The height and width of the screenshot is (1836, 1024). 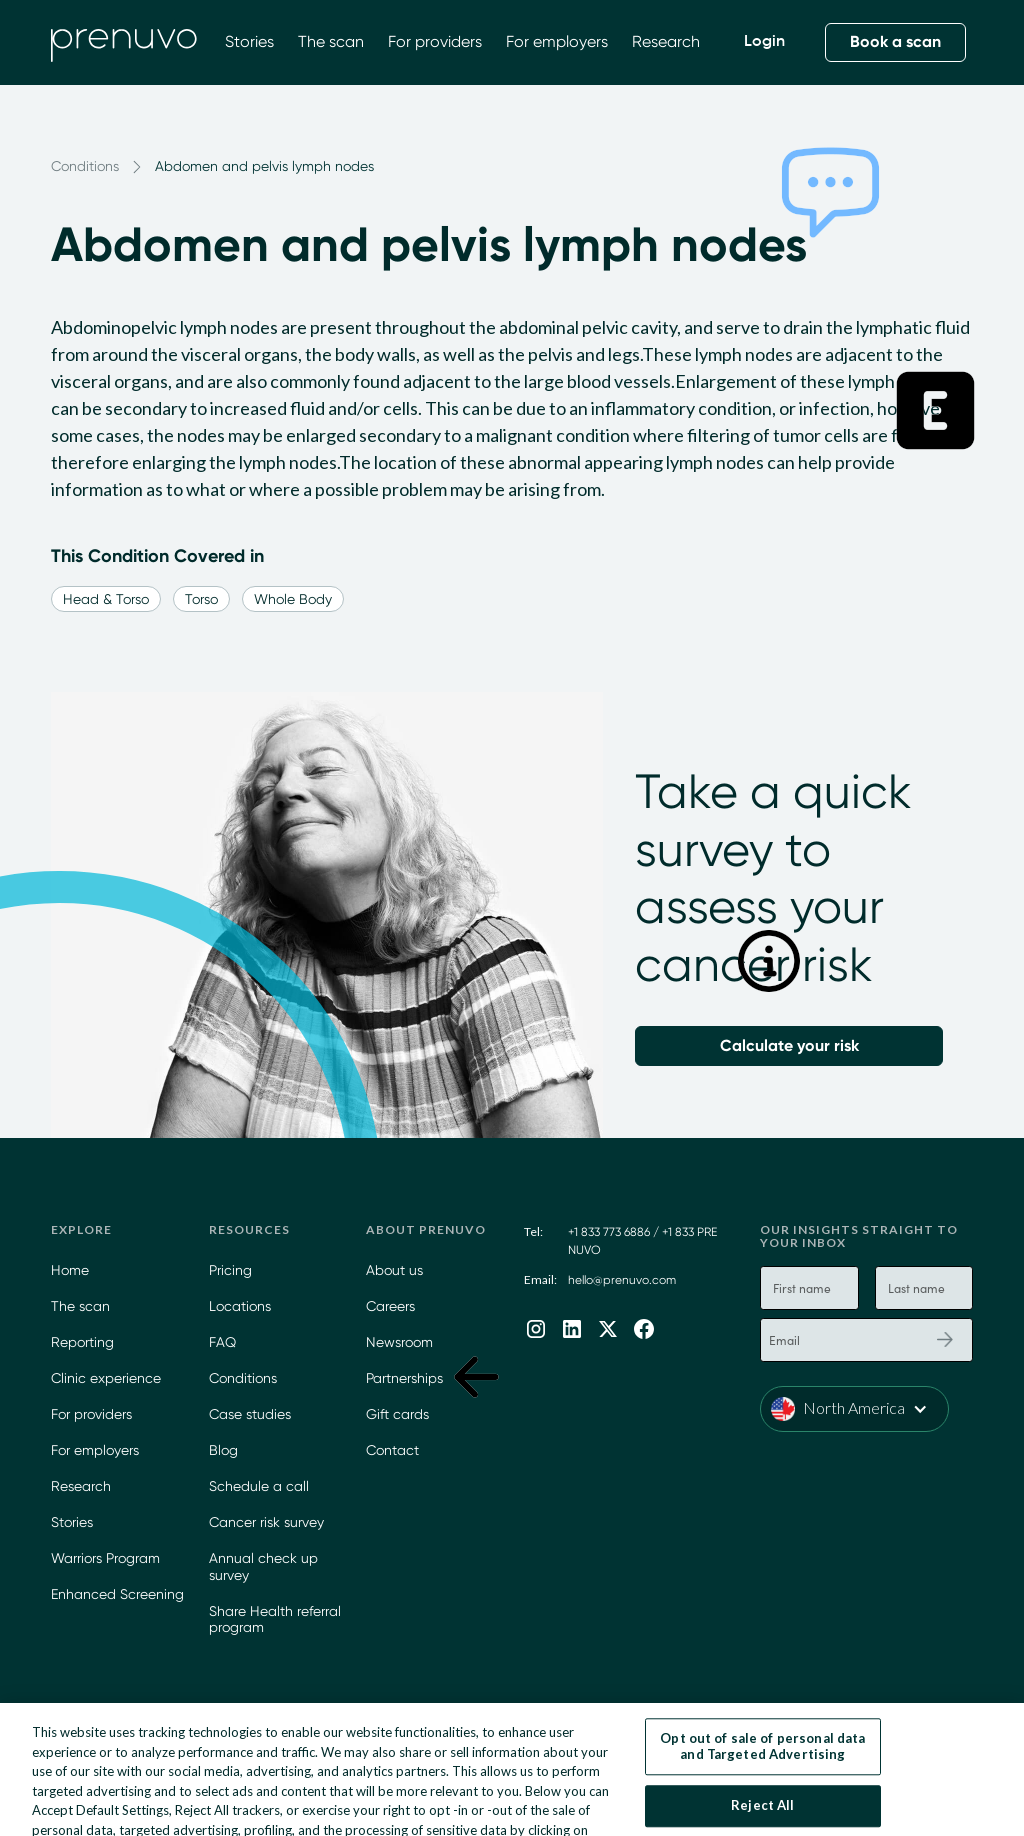 I want to click on open chat or messaging, so click(x=830, y=192).